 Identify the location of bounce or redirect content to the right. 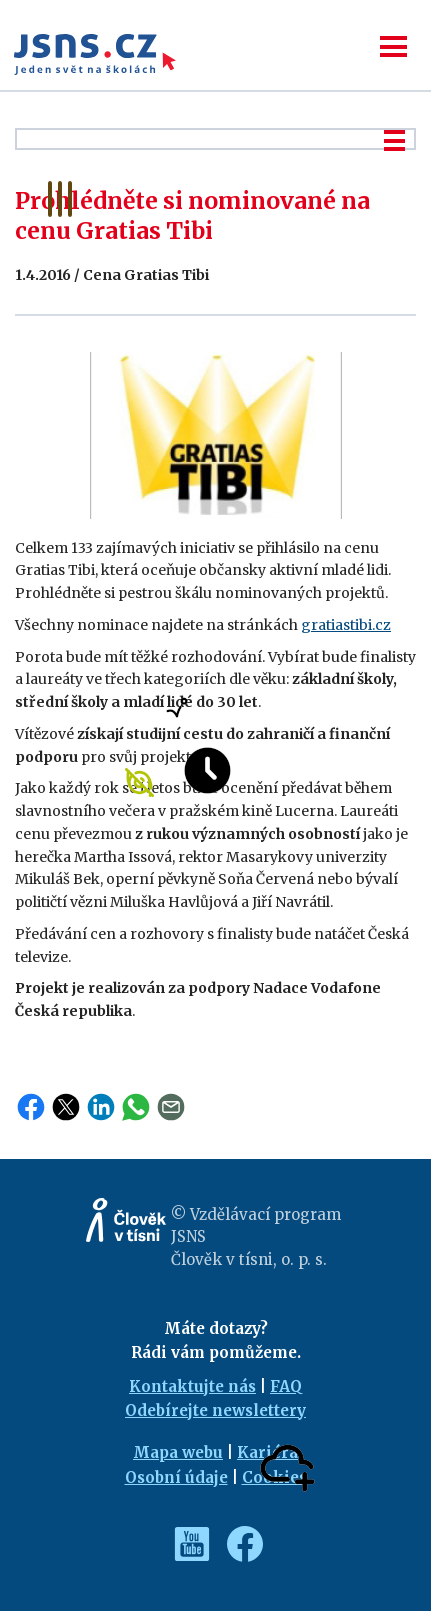
(177, 707).